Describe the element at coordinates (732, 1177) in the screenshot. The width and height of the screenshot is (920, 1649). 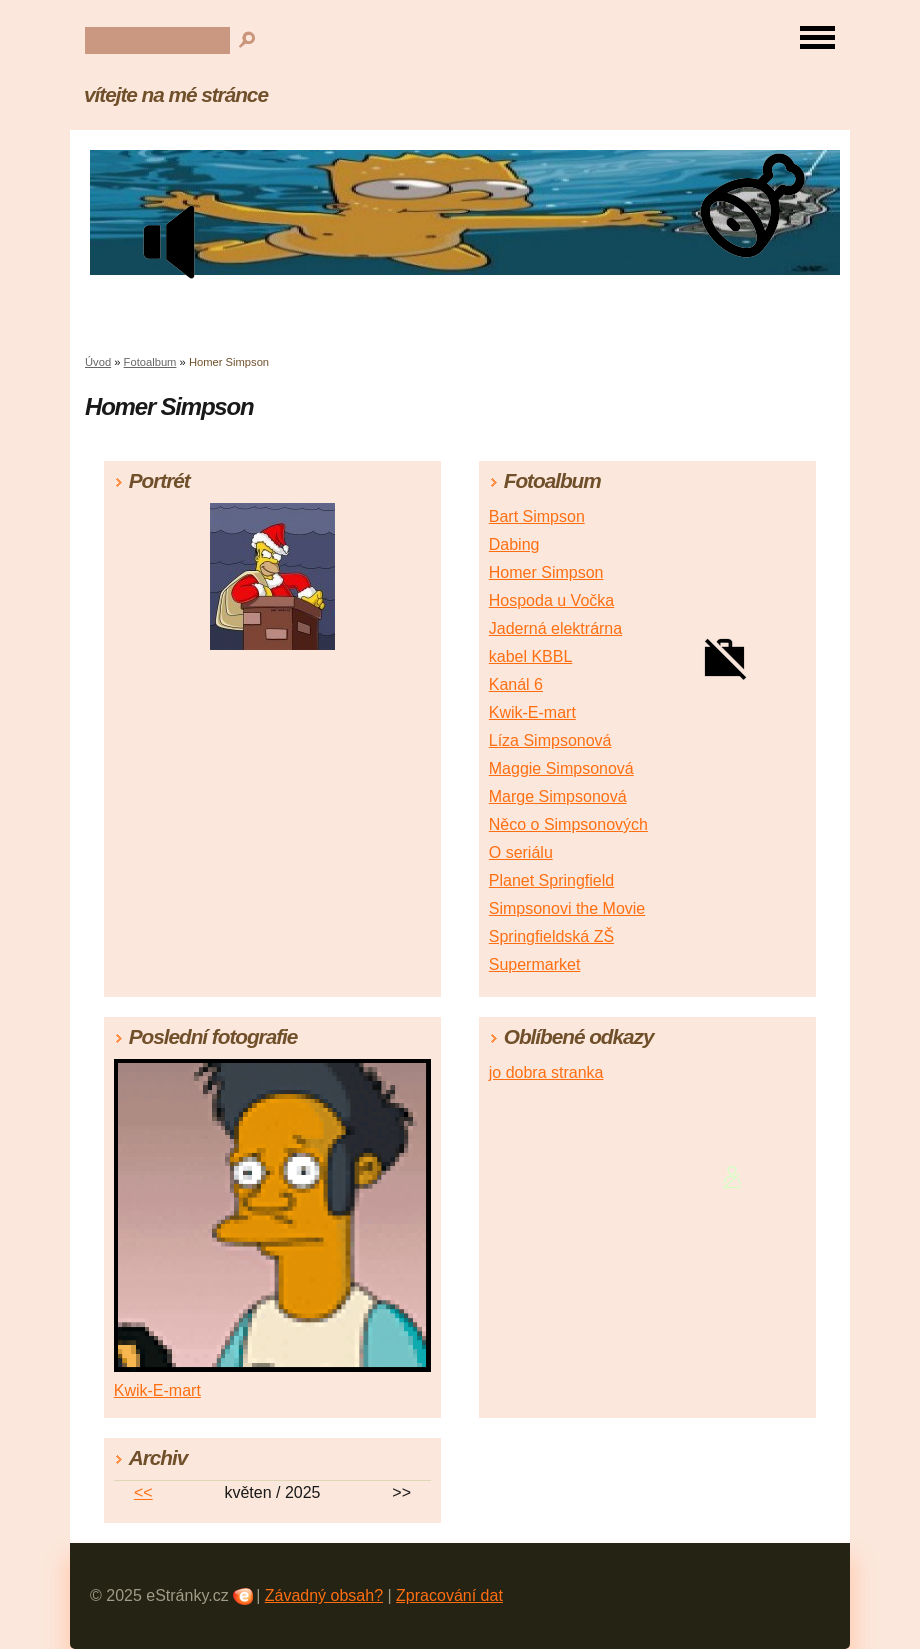
I see `fasten seatbelt reminder indicator` at that location.